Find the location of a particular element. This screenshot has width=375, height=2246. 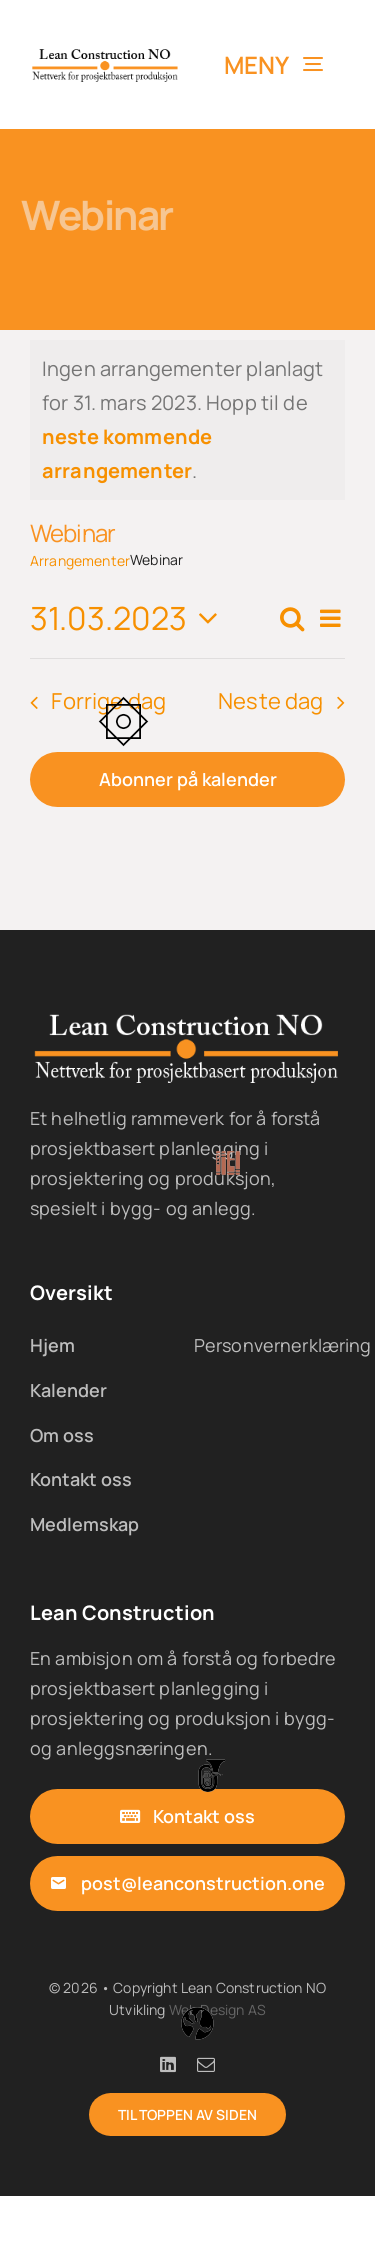

indicates islamic content or quranic section marker is located at coordinates (123, 721).